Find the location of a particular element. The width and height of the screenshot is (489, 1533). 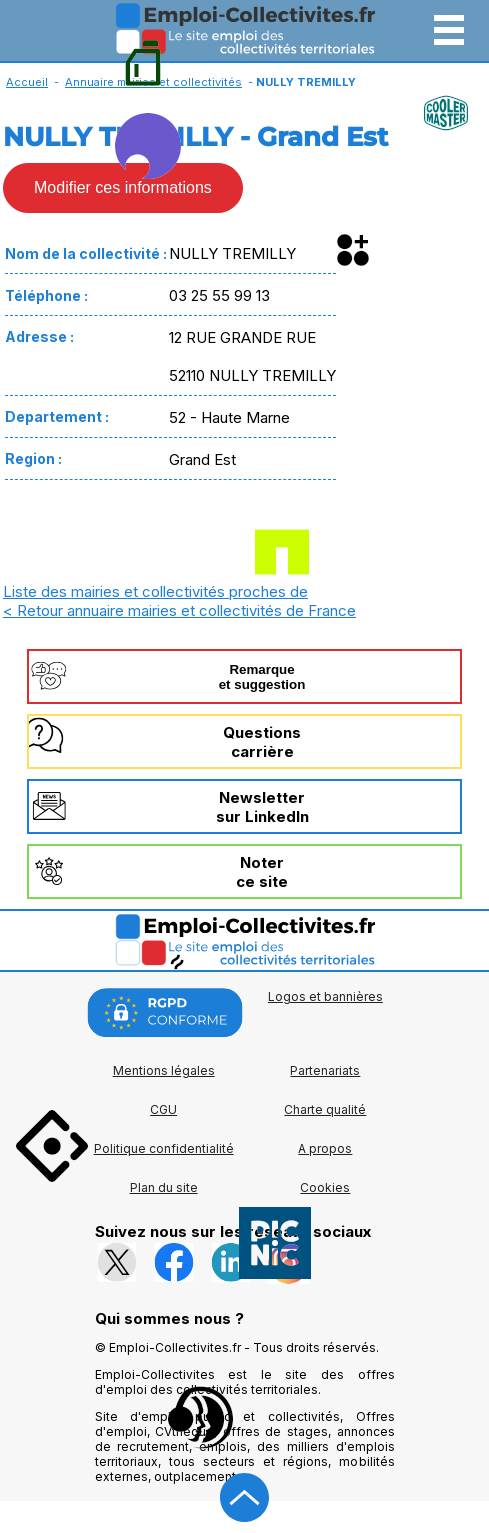

open TeamSpeak voice chat application is located at coordinates (200, 1417).